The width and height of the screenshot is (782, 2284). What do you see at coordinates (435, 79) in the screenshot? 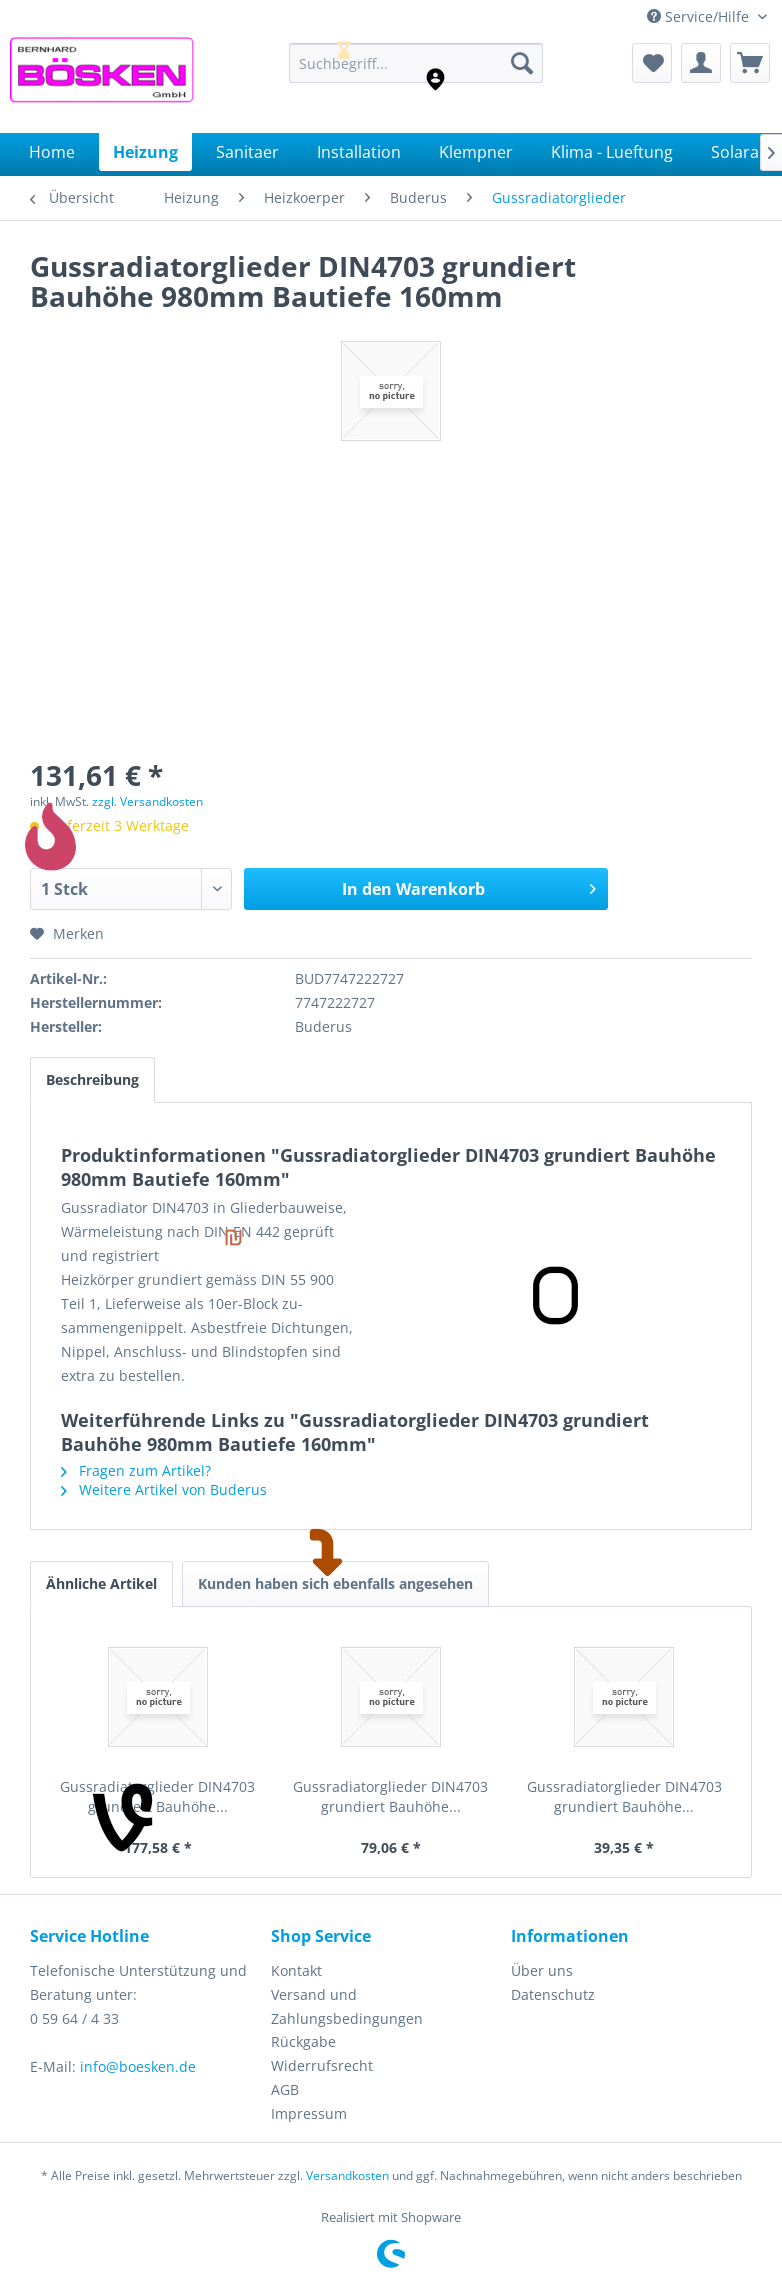
I see `view a contact's location on the map` at bounding box center [435, 79].